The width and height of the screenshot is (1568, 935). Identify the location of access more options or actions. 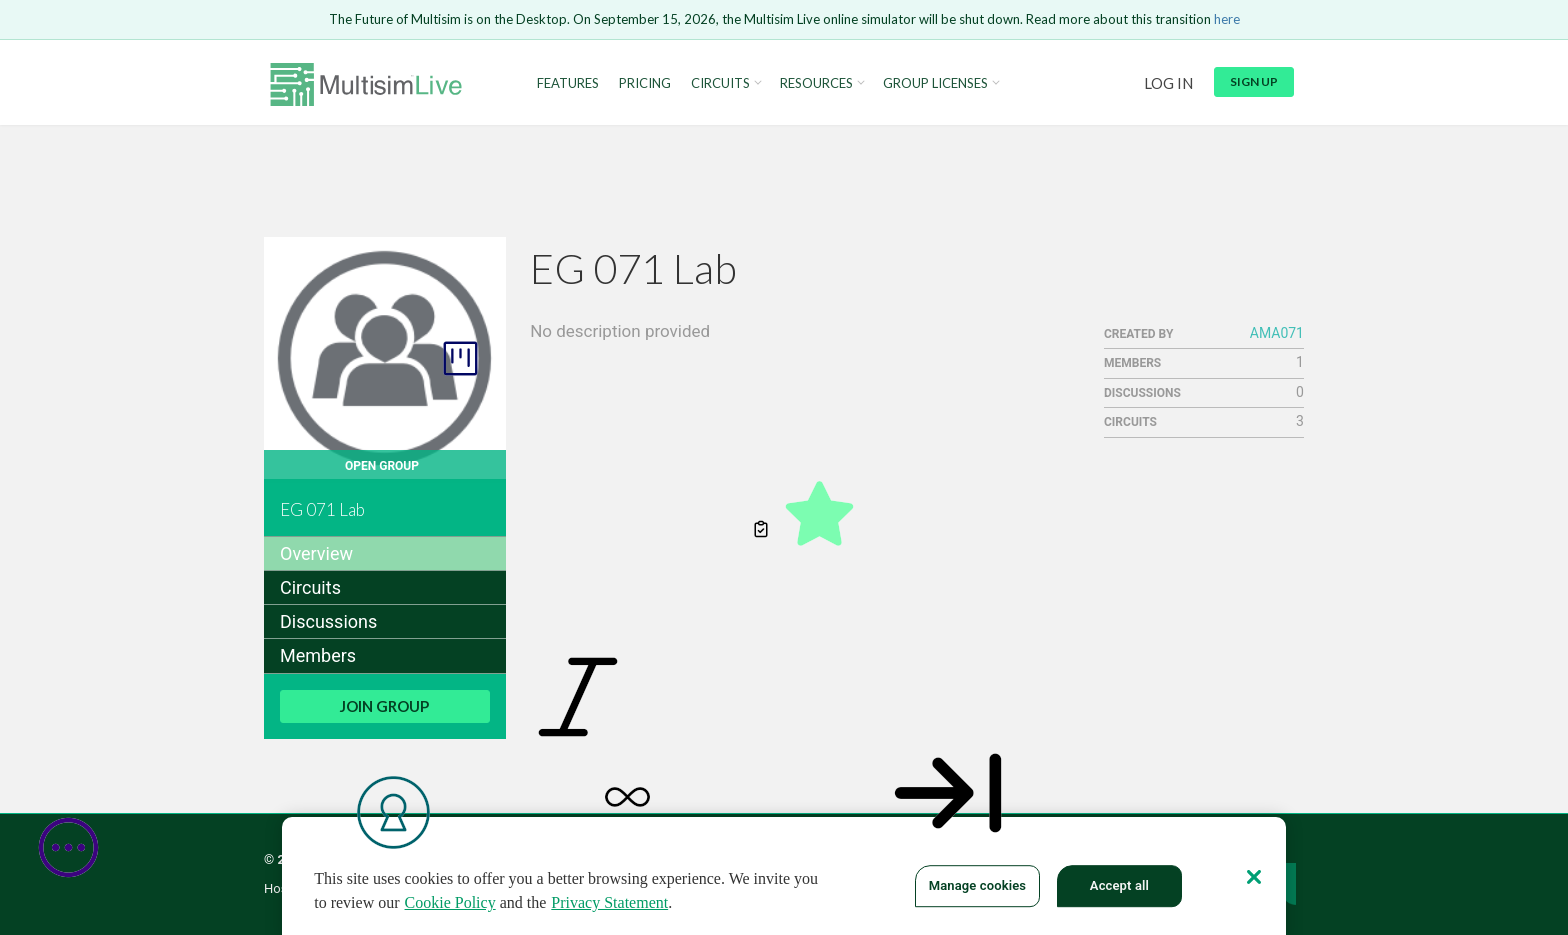
(68, 847).